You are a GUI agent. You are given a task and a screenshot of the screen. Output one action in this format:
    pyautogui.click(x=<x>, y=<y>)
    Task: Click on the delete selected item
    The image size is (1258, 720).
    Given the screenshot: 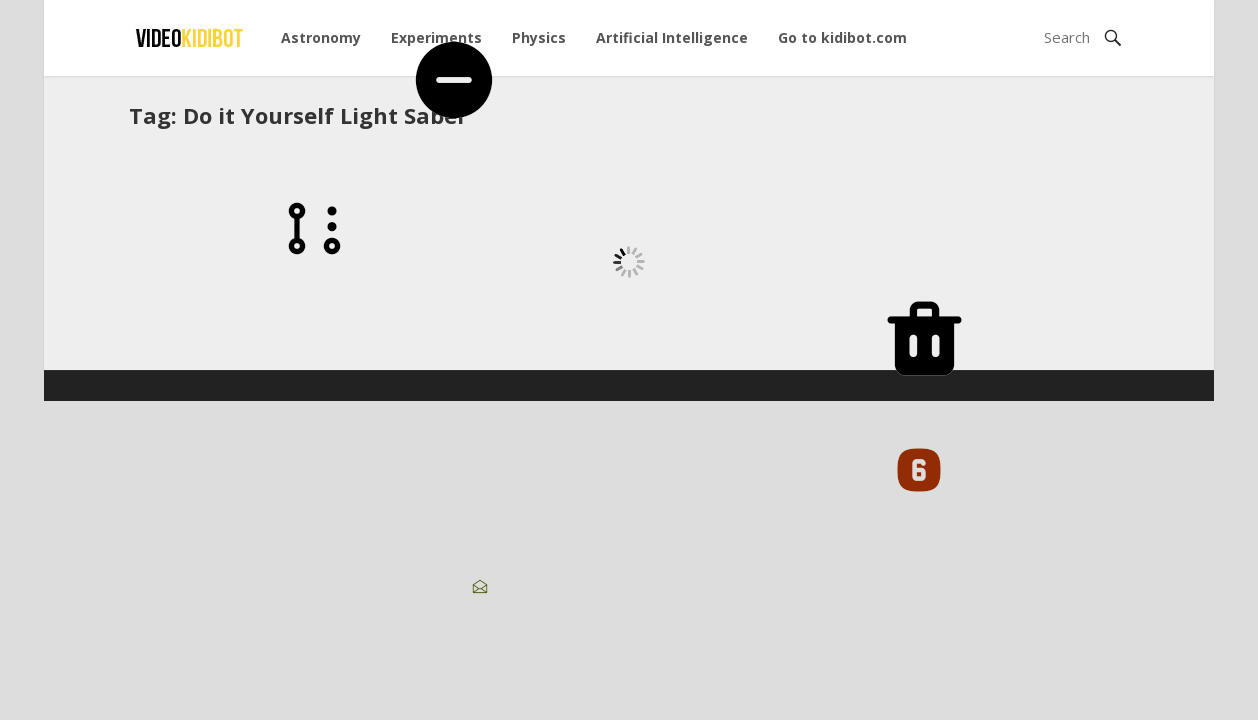 What is the action you would take?
    pyautogui.click(x=924, y=338)
    